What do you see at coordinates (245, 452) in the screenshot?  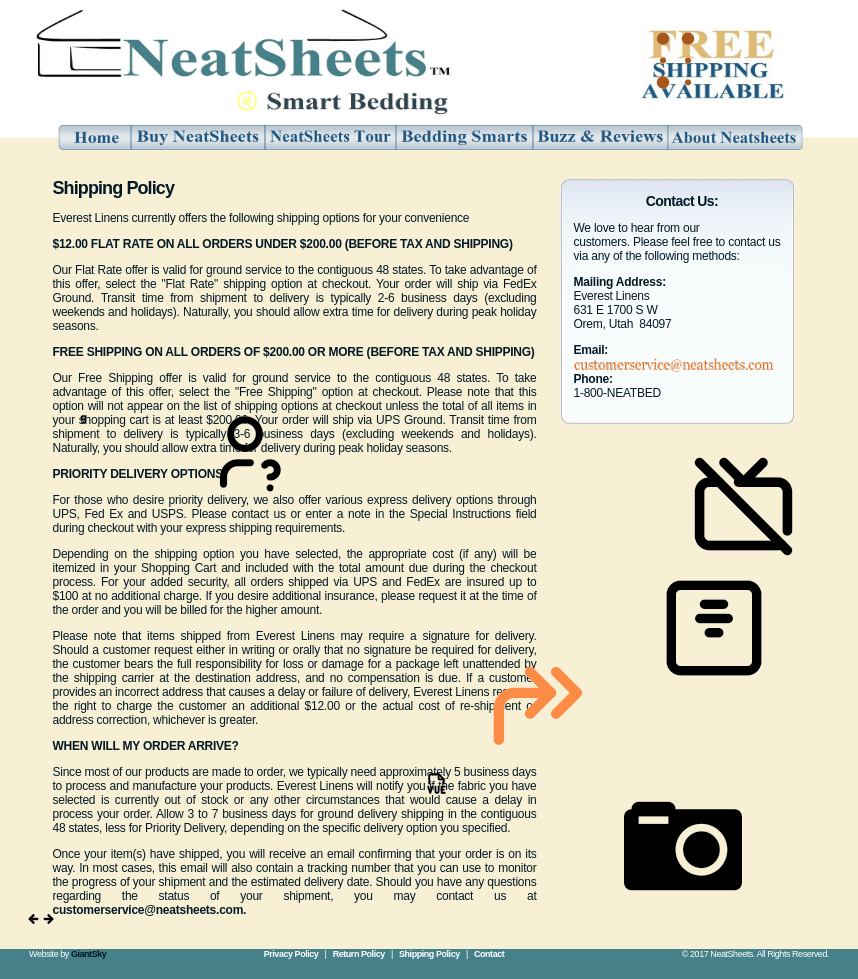 I see `unknown or unidentified user` at bounding box center [245, 452].